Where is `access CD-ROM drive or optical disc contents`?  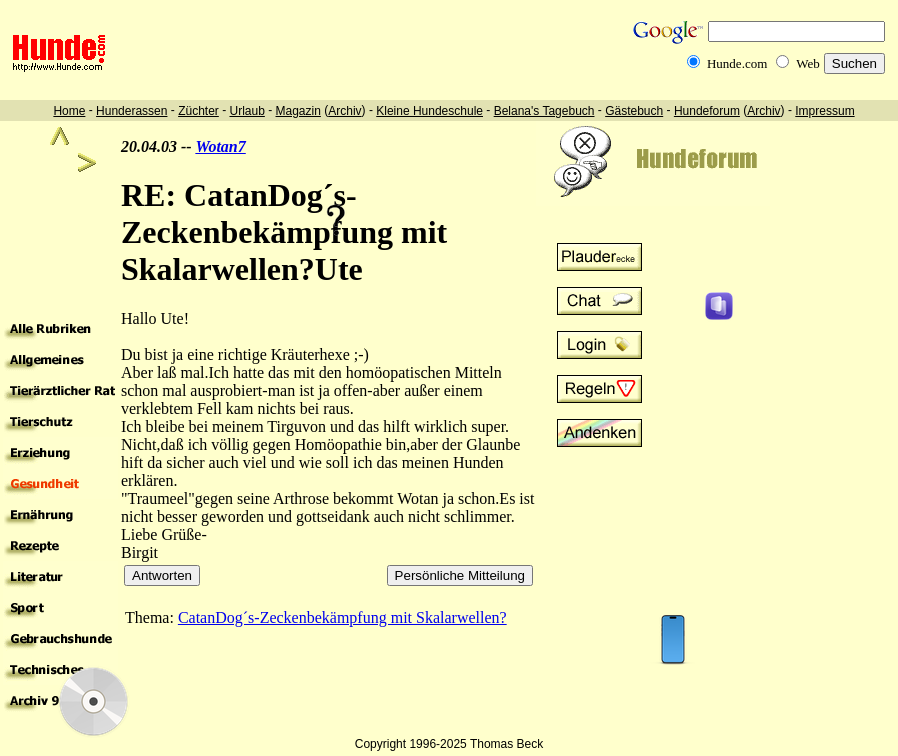
access CD-ROM drive or optical disc contents is located at coordinates (93, 701).